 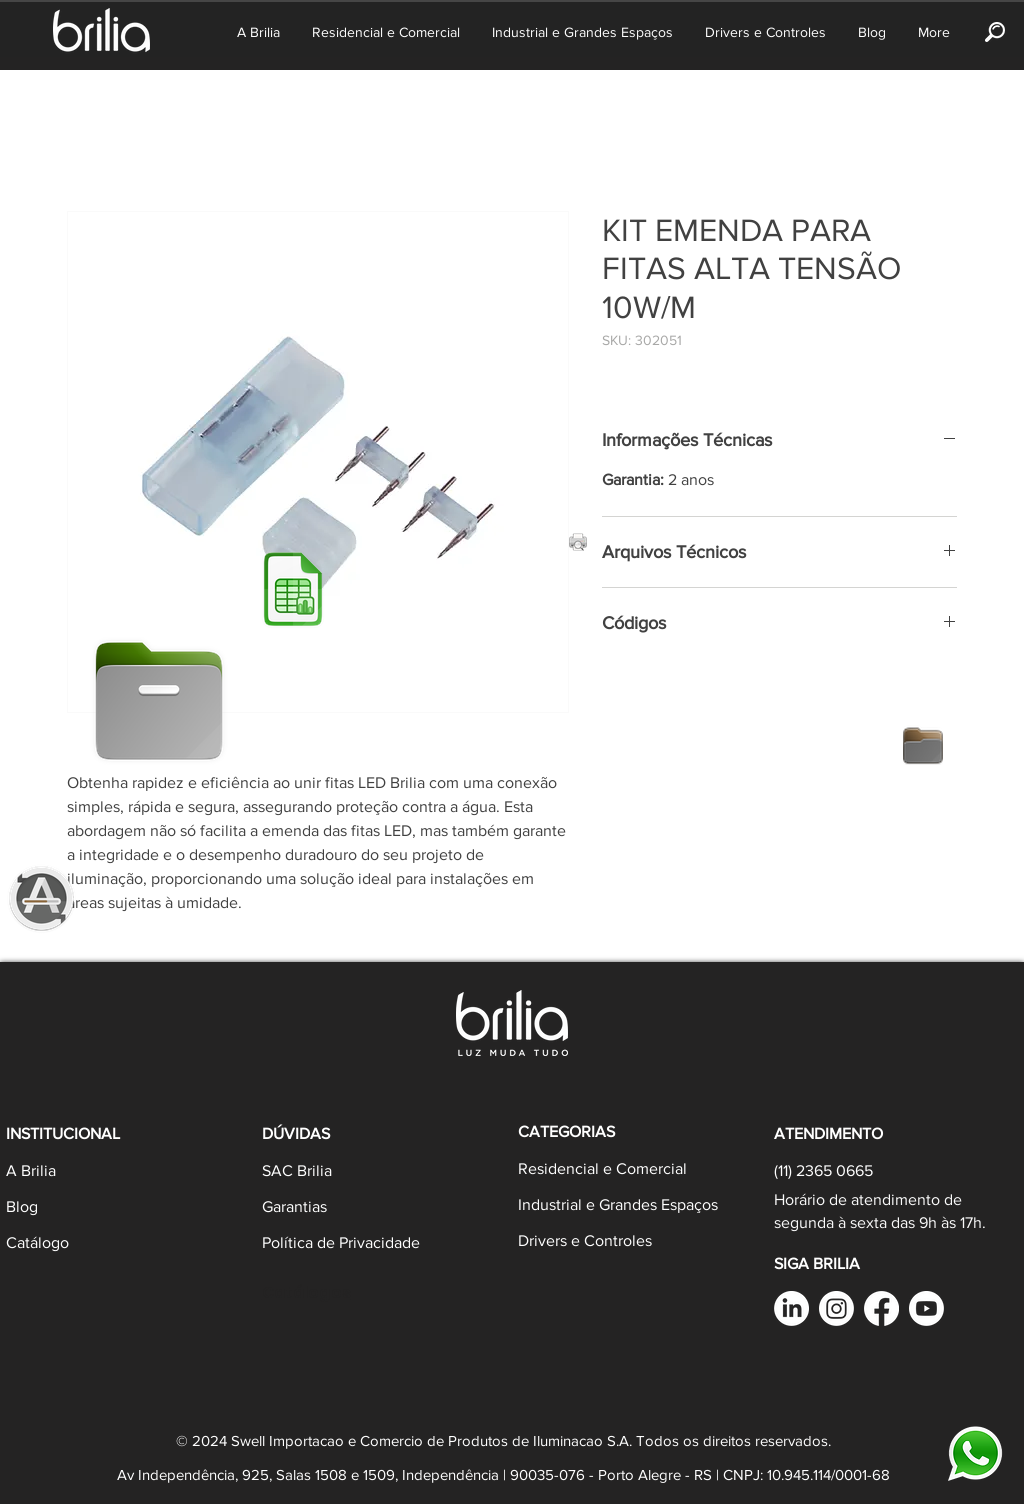 What do you see at coordinates (41, 898) in the screenshot?
I see `check for available software updates` at bounding box center [41, 898].